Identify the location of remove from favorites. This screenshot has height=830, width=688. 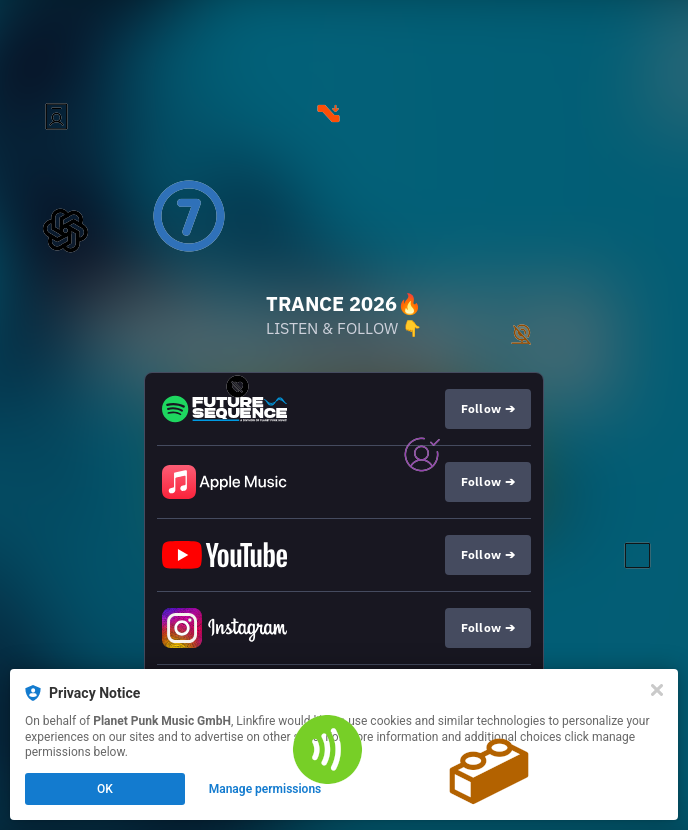
(237, 386).